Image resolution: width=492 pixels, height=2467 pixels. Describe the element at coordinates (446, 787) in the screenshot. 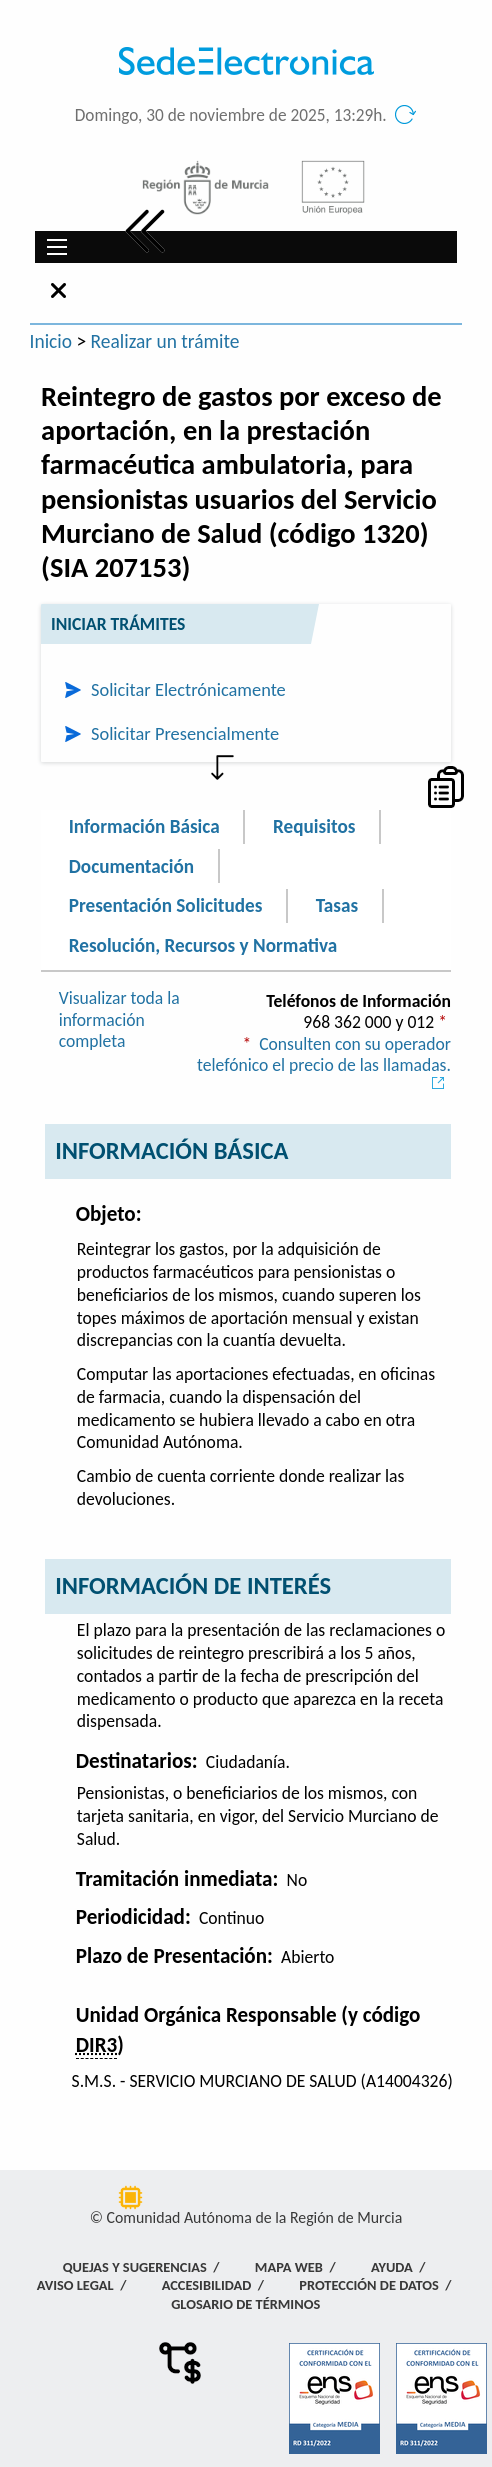

I see `view clipboard with document list` at that location.